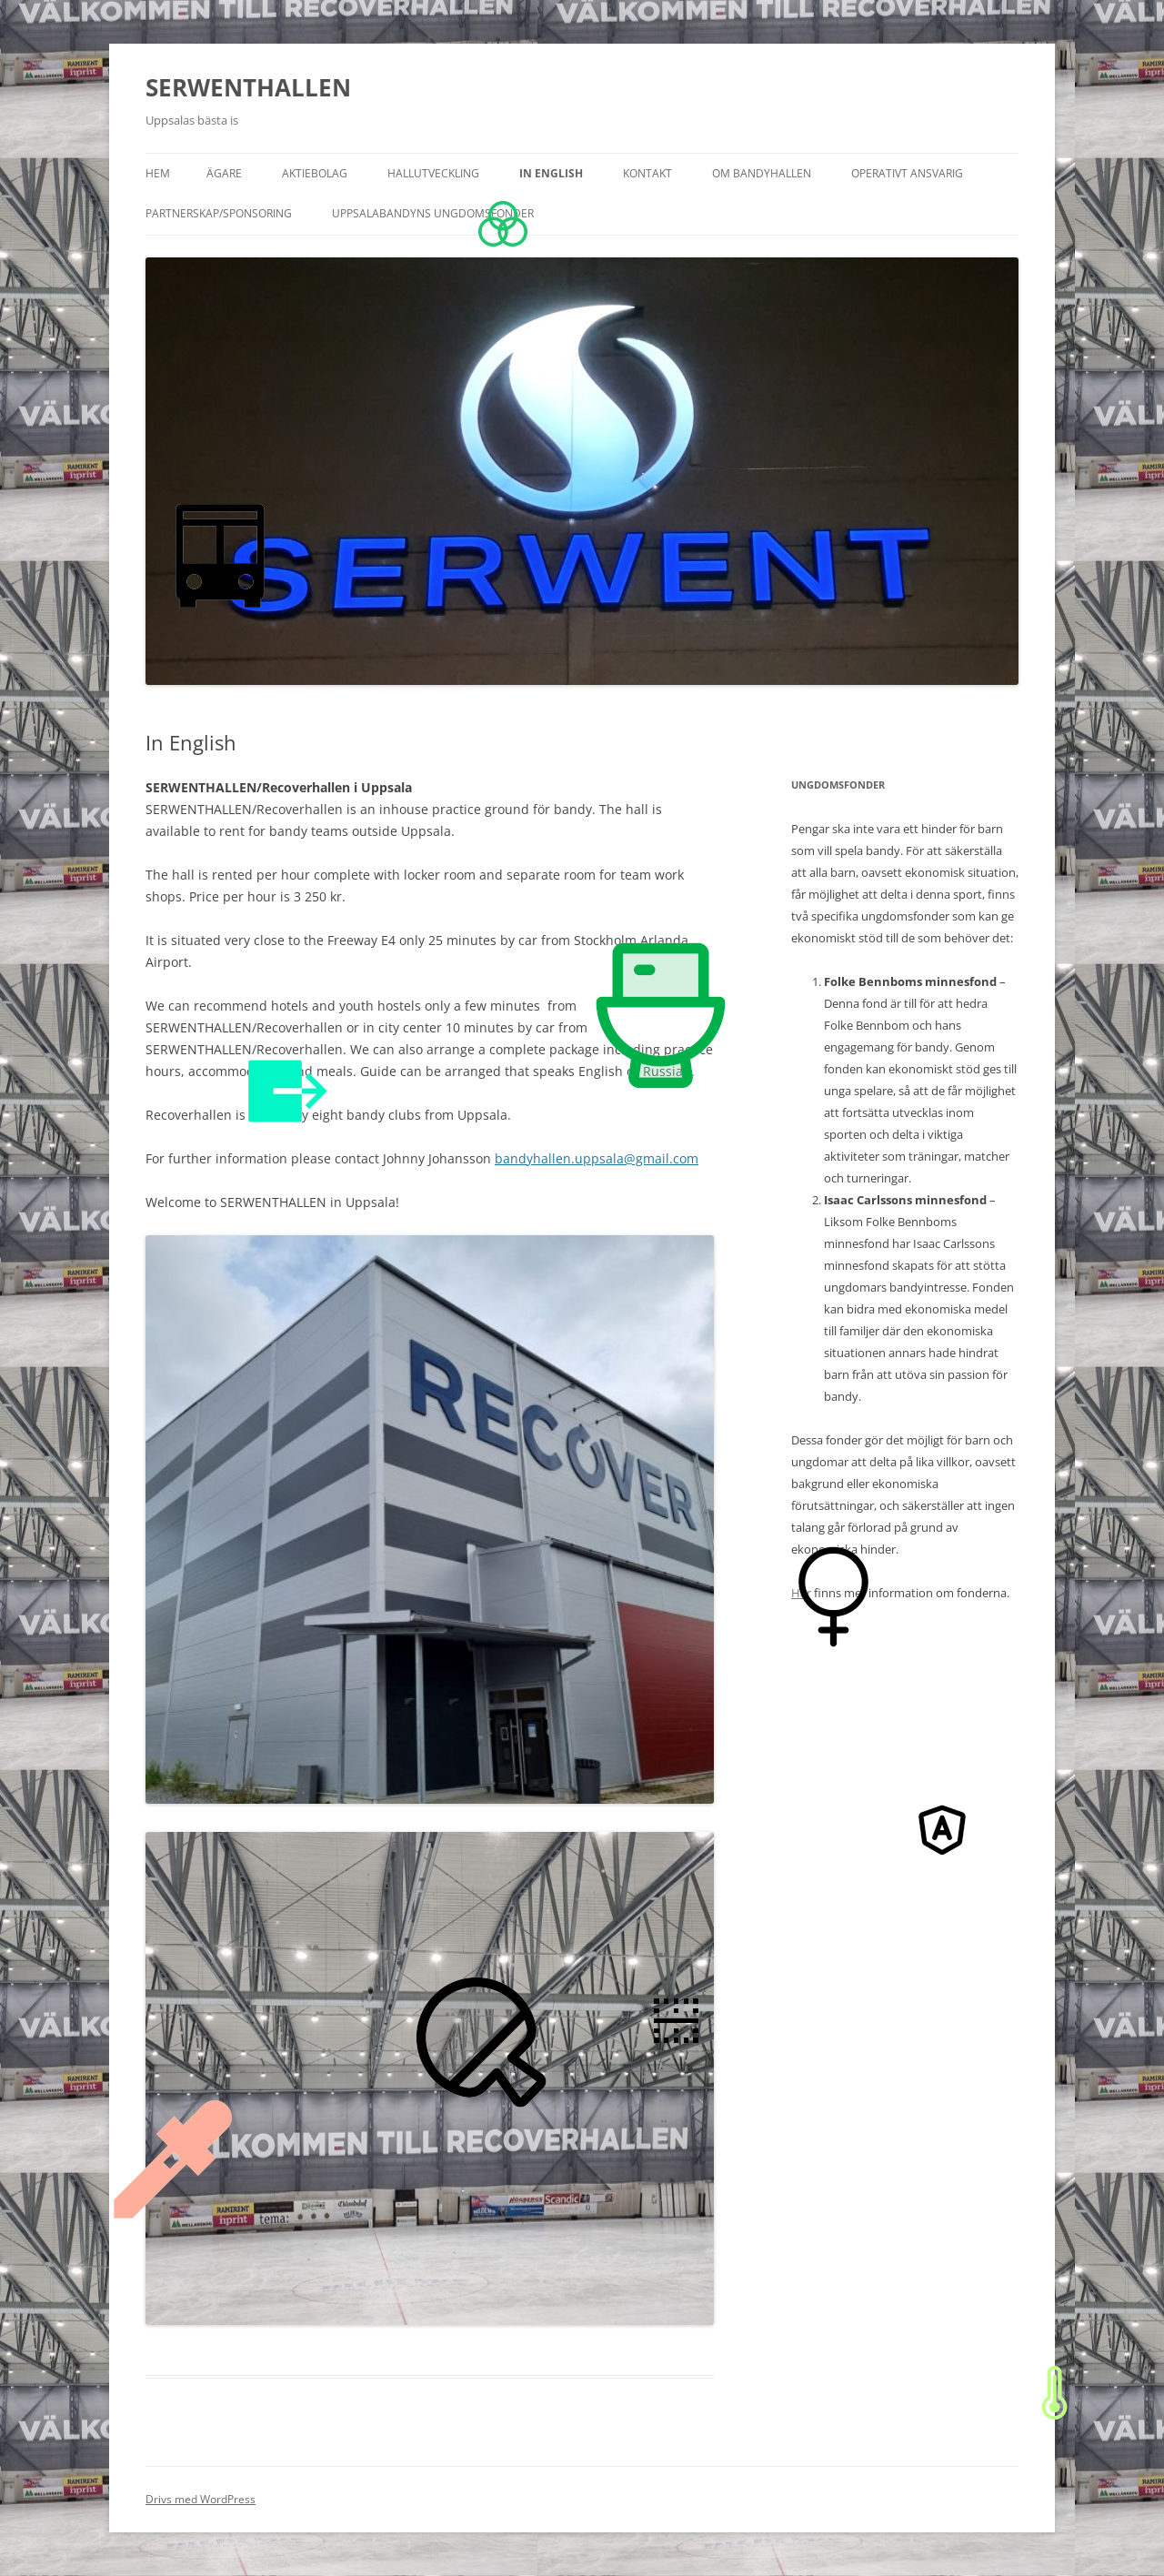 This screenshot has height=2576, width=1164. I want to click on log out of your account, so click(287, 1091).